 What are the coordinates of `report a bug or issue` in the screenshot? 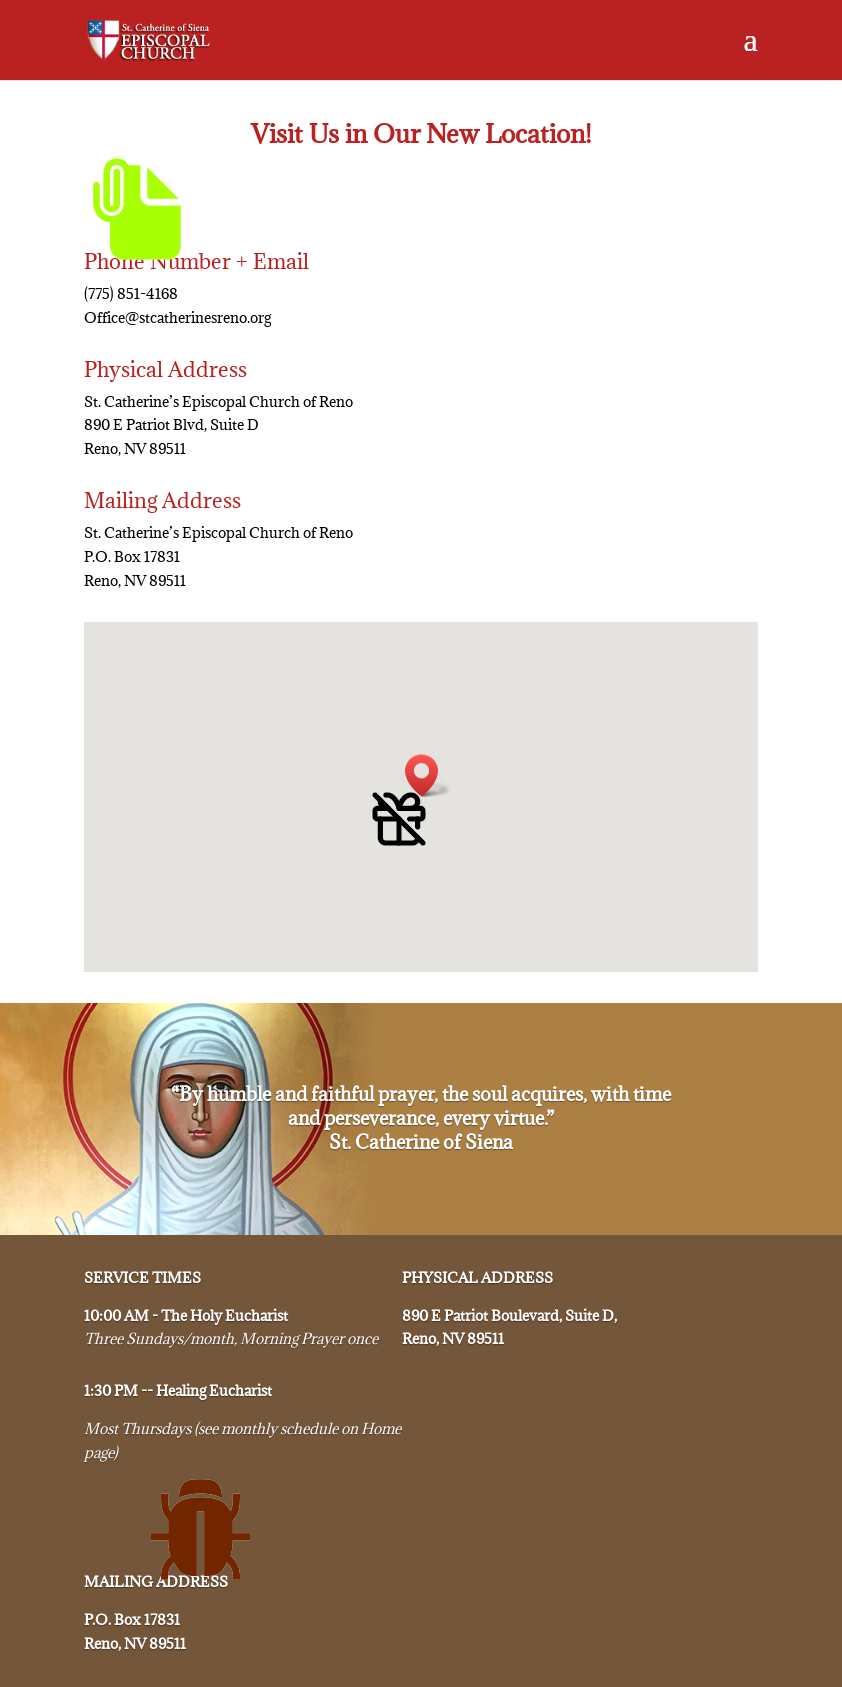 It's located at (200, 1529).